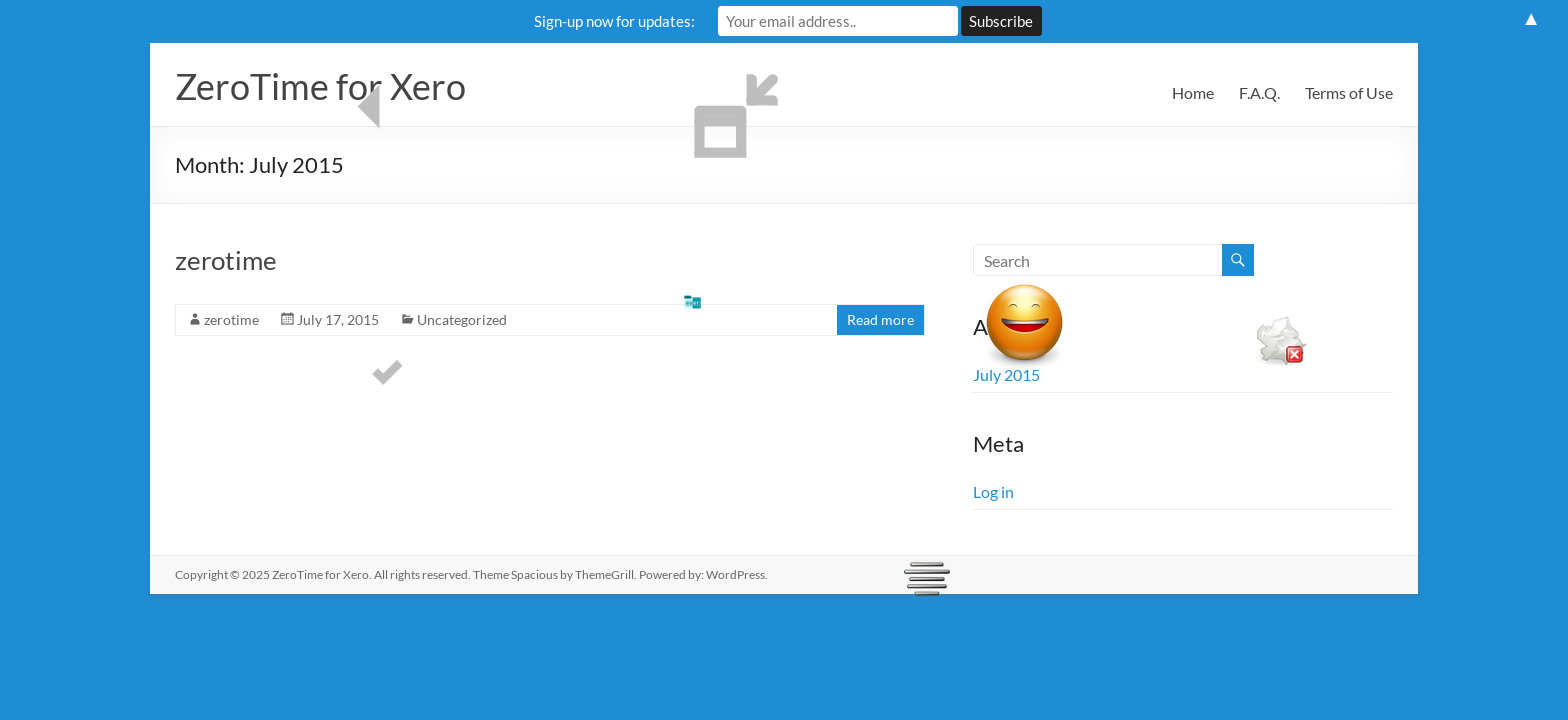 The height and width of the screenshot is (720, 1568). I want to click on confirm or apply changes, so click(386, 371).